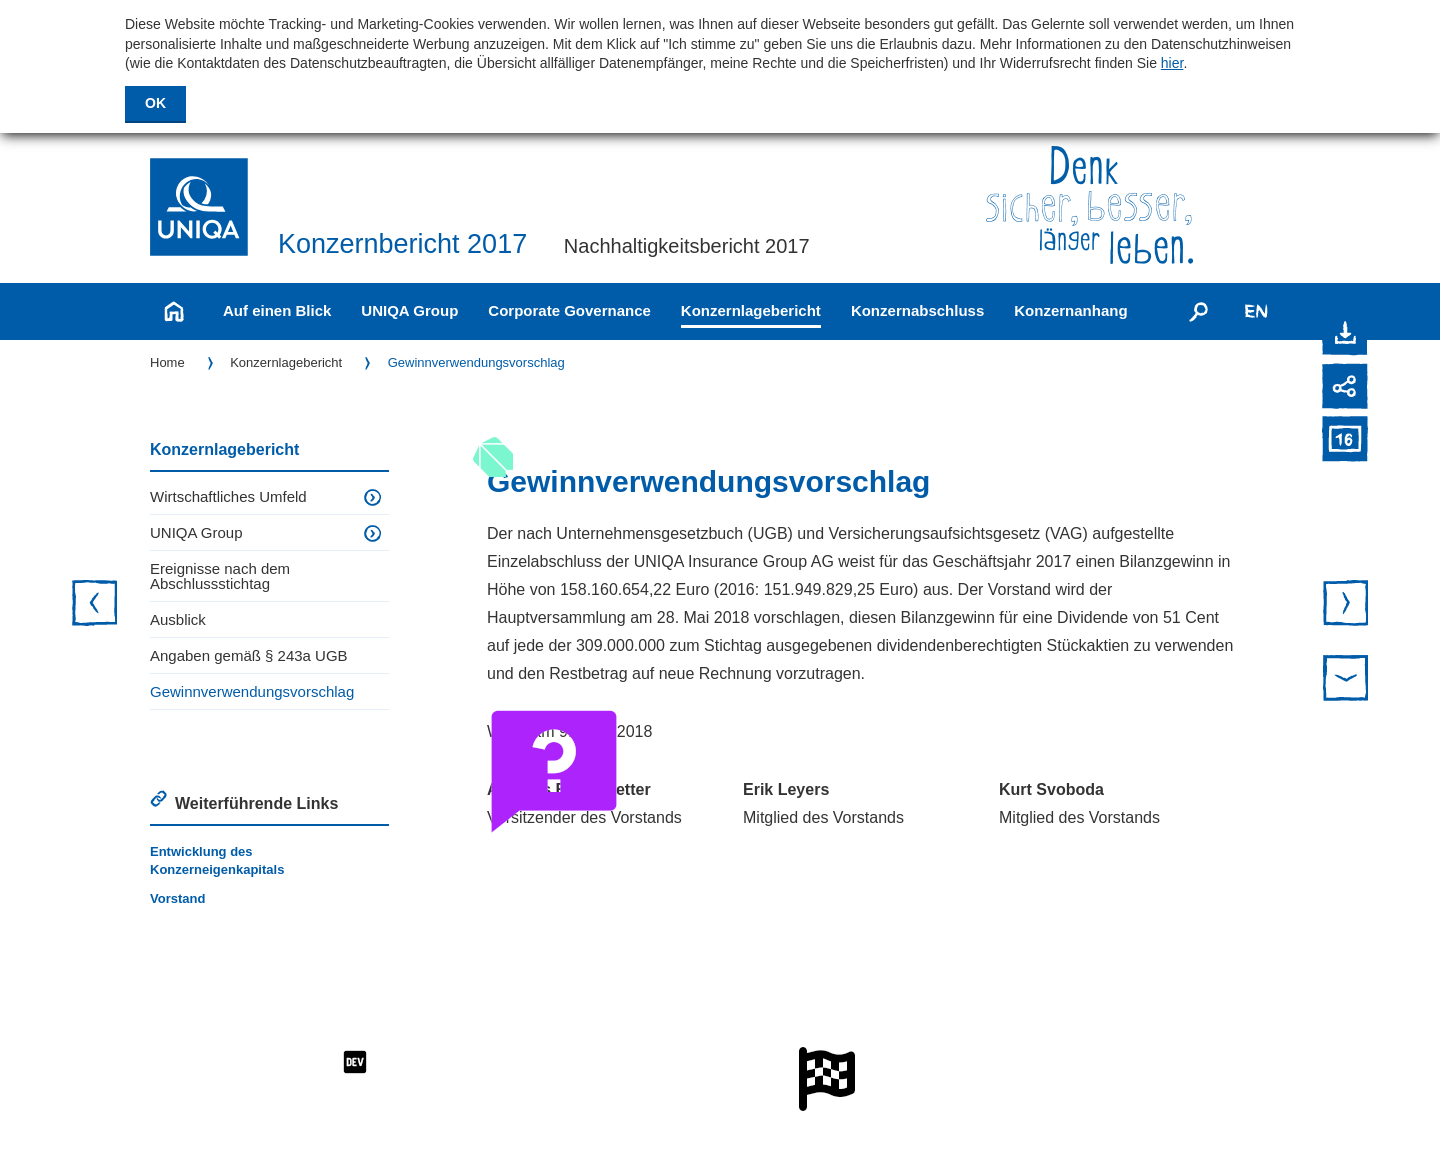 The width and height of the screenshot is (1440, 1150). I want to click on dev.to community platform logo, so click(355, 1062).